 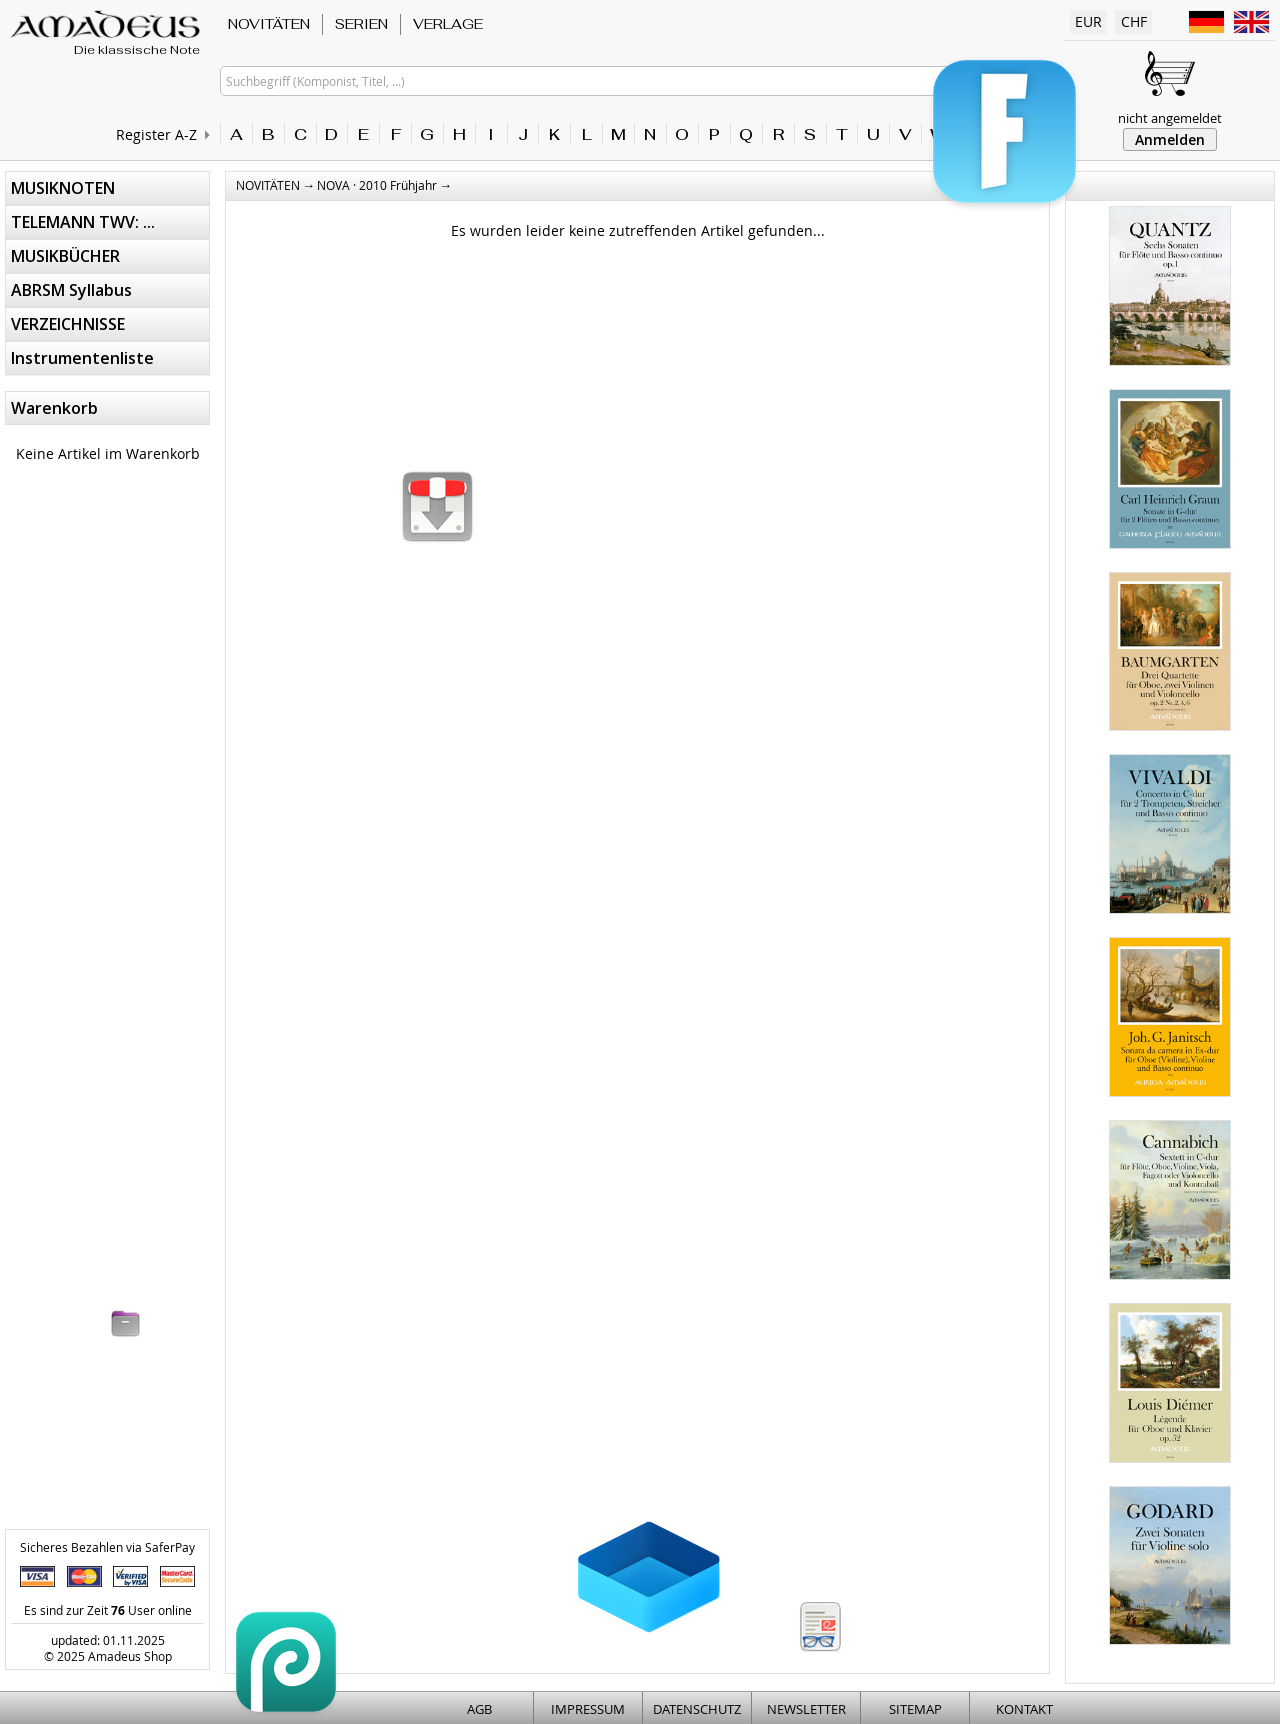 I want to click on open windows sandbox application, so click(x=649, y=1577).